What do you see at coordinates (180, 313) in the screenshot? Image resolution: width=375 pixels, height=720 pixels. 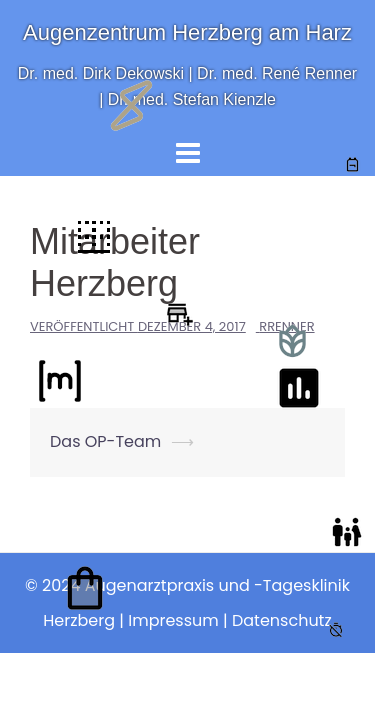 I see `add a new business location` at bounding box center [180, 313].